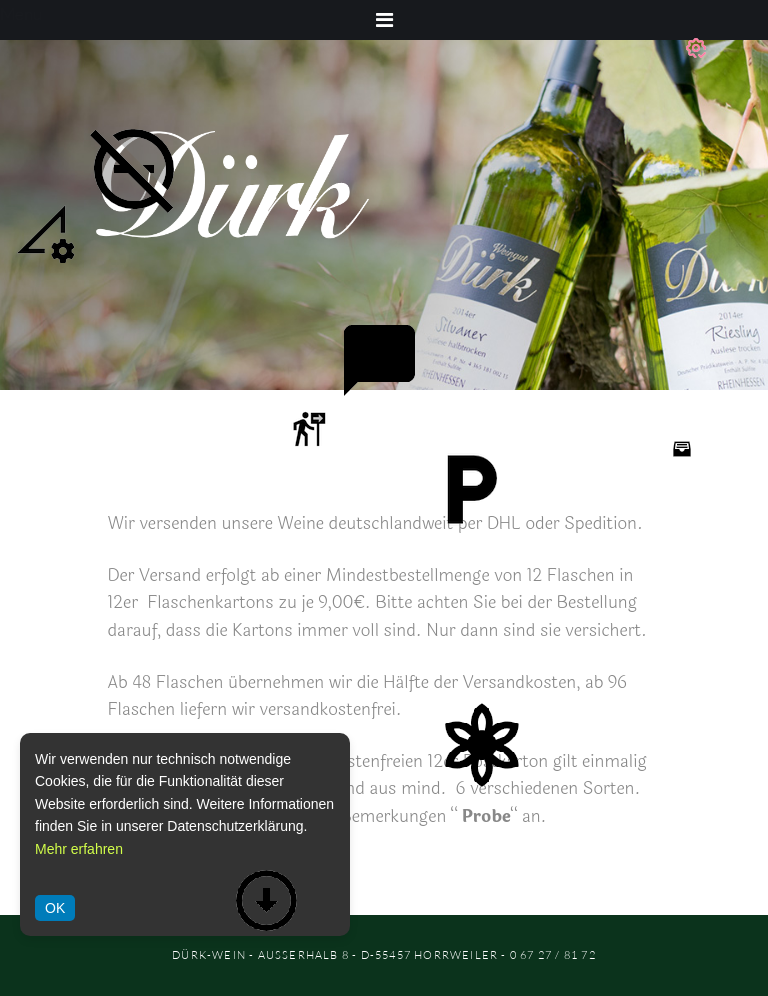  Describe the element at coordinates (379, 360) in the screenshot. I see `open chat or messaging` at that location.